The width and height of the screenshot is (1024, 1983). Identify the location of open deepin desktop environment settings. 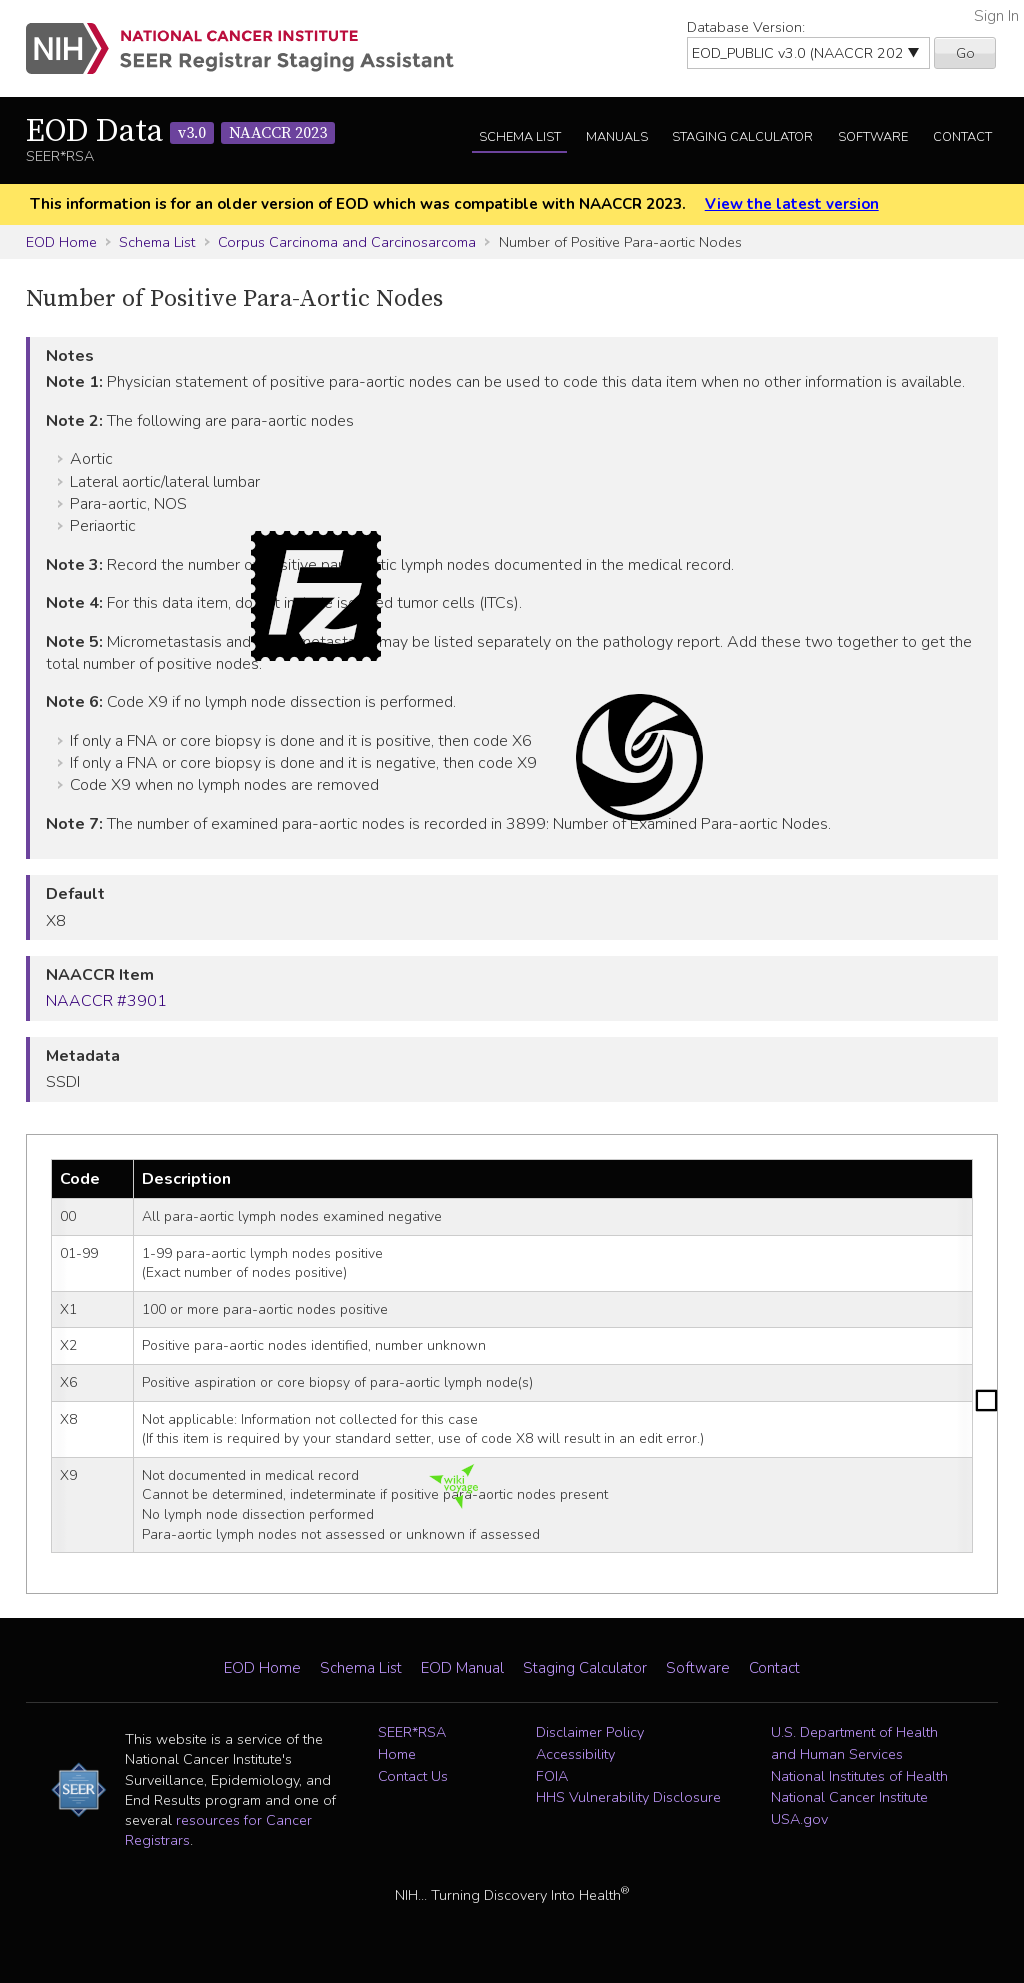
(639, 757).